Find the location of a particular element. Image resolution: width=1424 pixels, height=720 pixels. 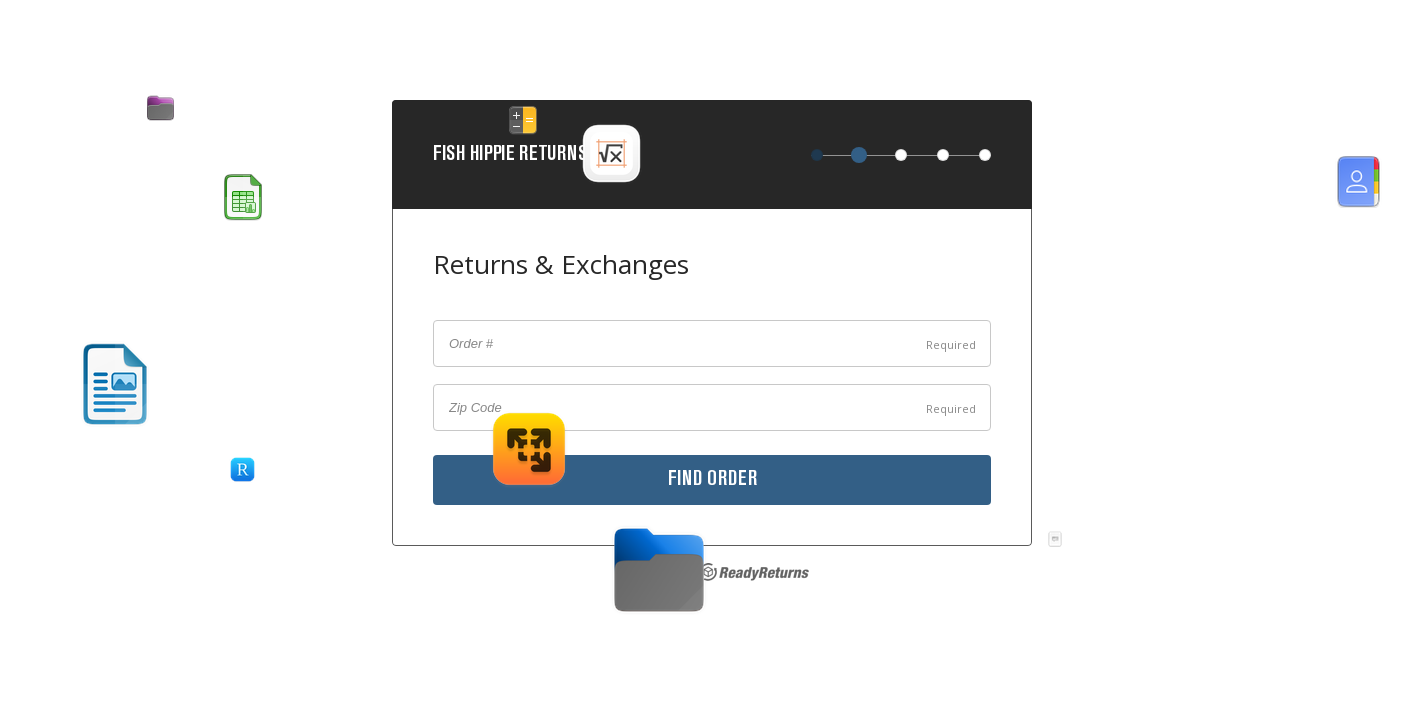

open the contacts app is located at coordinates (1358, 181).